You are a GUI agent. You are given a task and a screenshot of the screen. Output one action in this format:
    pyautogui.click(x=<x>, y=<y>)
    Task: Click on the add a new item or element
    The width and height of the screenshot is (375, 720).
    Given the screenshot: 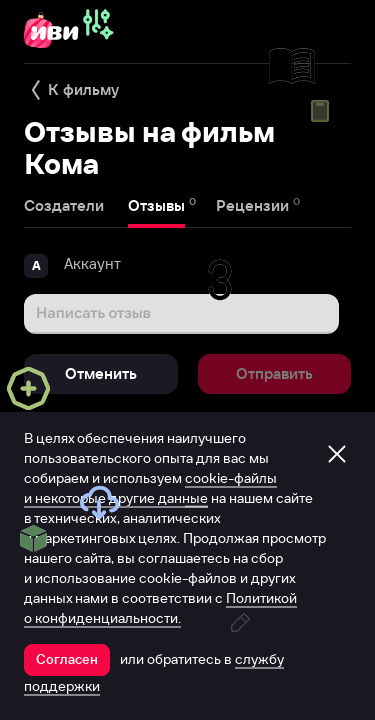 What is the action you would take?
    pyautogui.click(x=28, y=388)
    